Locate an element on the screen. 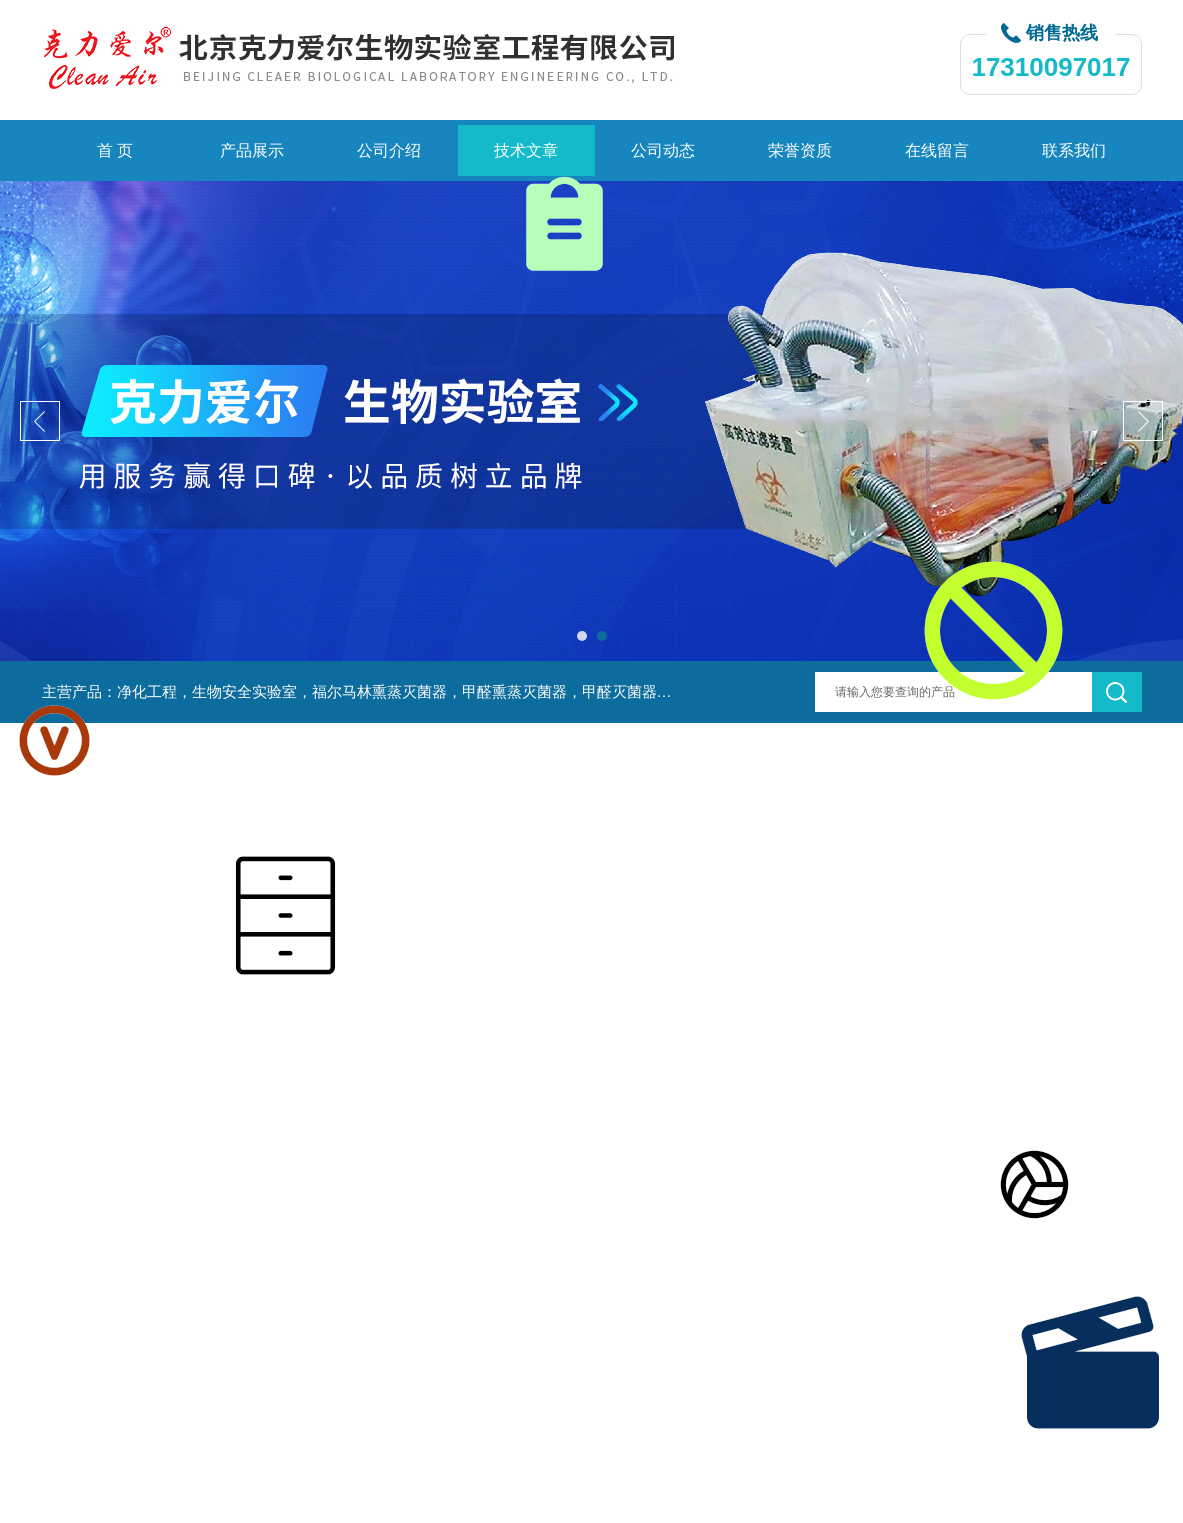 The width and height of the screenshot is (1183, 1523). indicates a prohibited or blocked action is located at coordinates (993, 630).